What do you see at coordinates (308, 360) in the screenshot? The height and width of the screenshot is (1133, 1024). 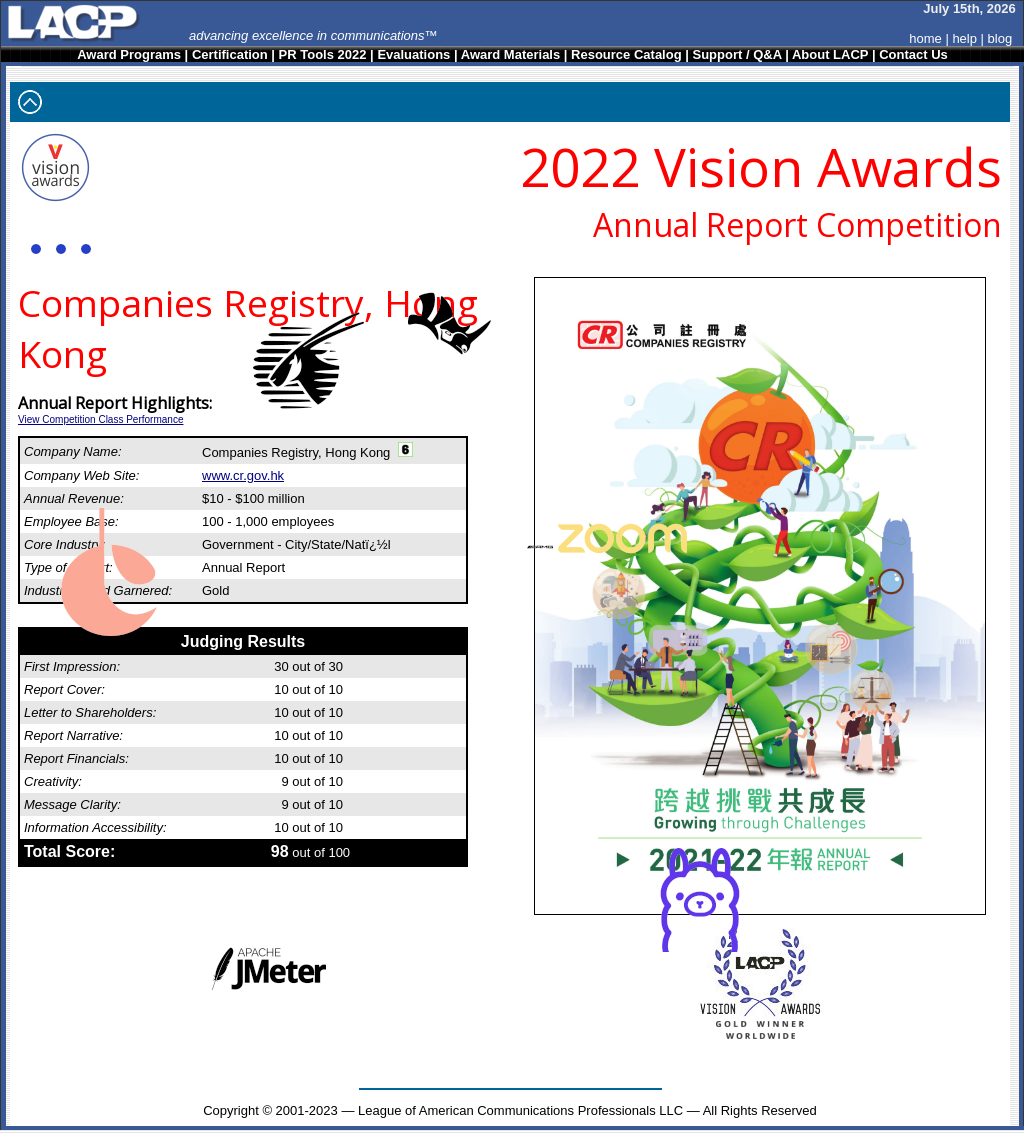 I see `qatar airways logo` at bounding box center [308, 360].